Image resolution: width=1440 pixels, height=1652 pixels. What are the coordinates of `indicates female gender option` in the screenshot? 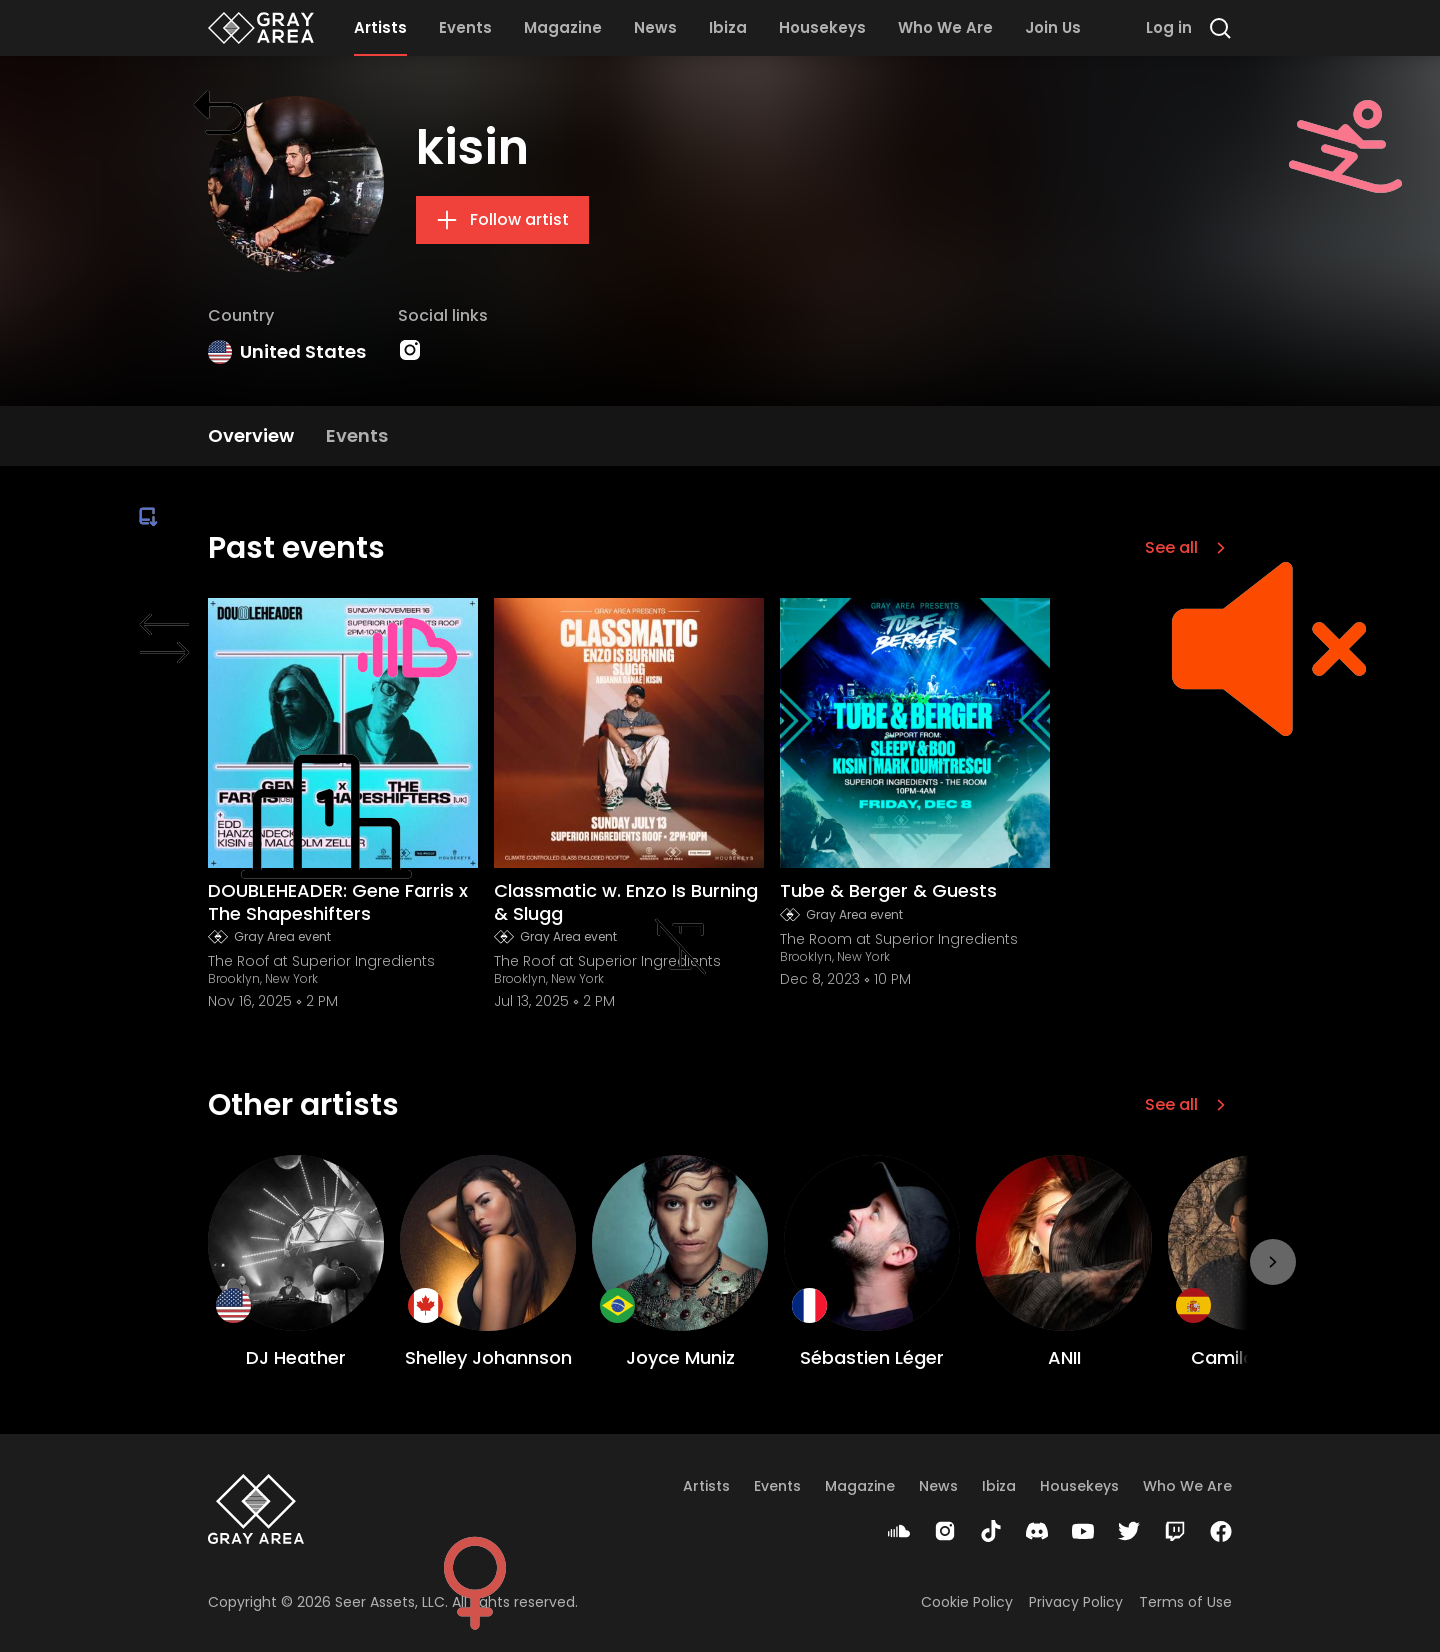 It's located at (475, 1581).